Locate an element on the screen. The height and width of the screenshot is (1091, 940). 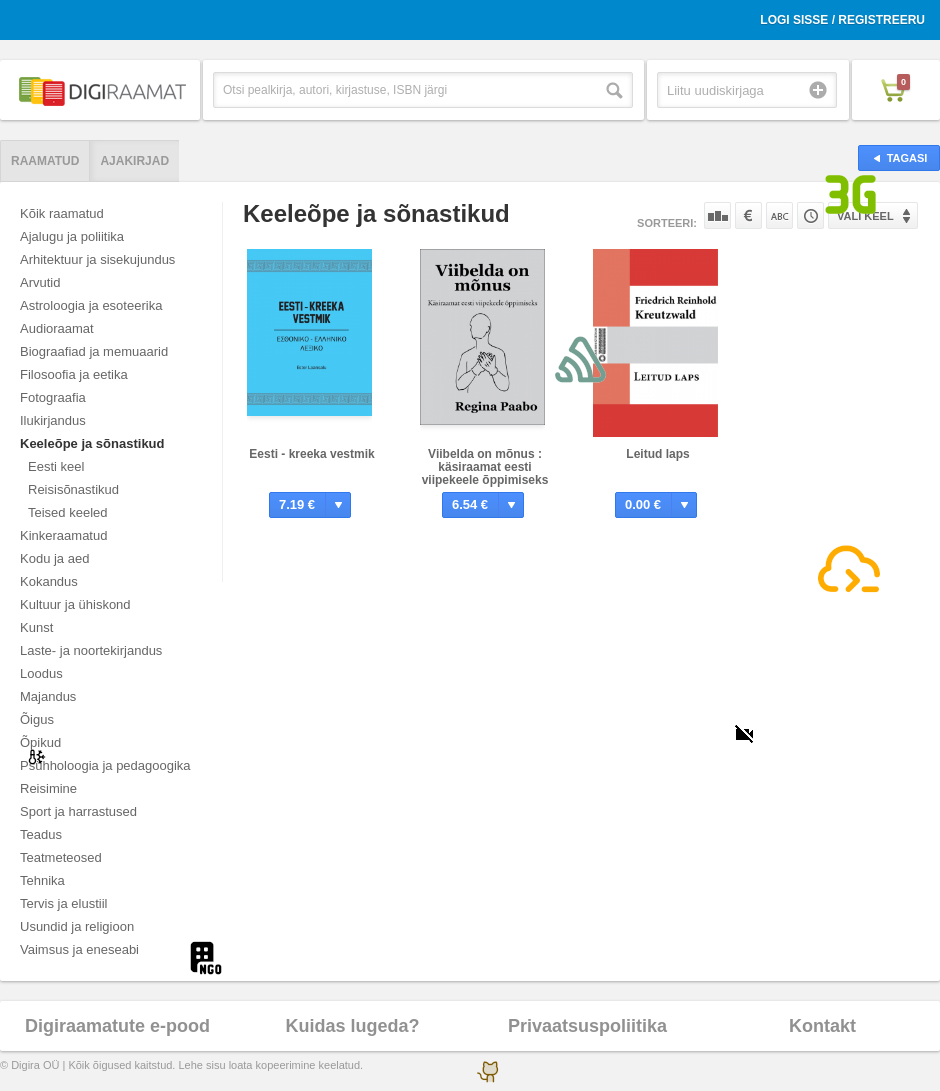
navigate to non-governmental organization directory is located at coordinates (204, 957).